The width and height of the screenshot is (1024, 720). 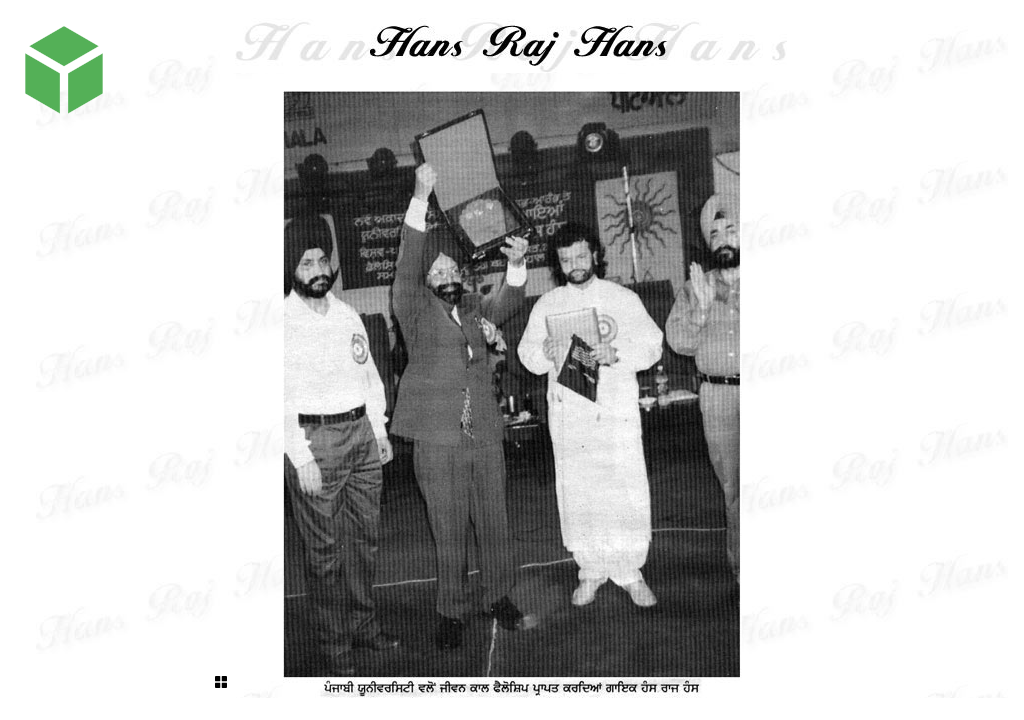 I want to click on access app grid or menu, so click(x=221, y=682).